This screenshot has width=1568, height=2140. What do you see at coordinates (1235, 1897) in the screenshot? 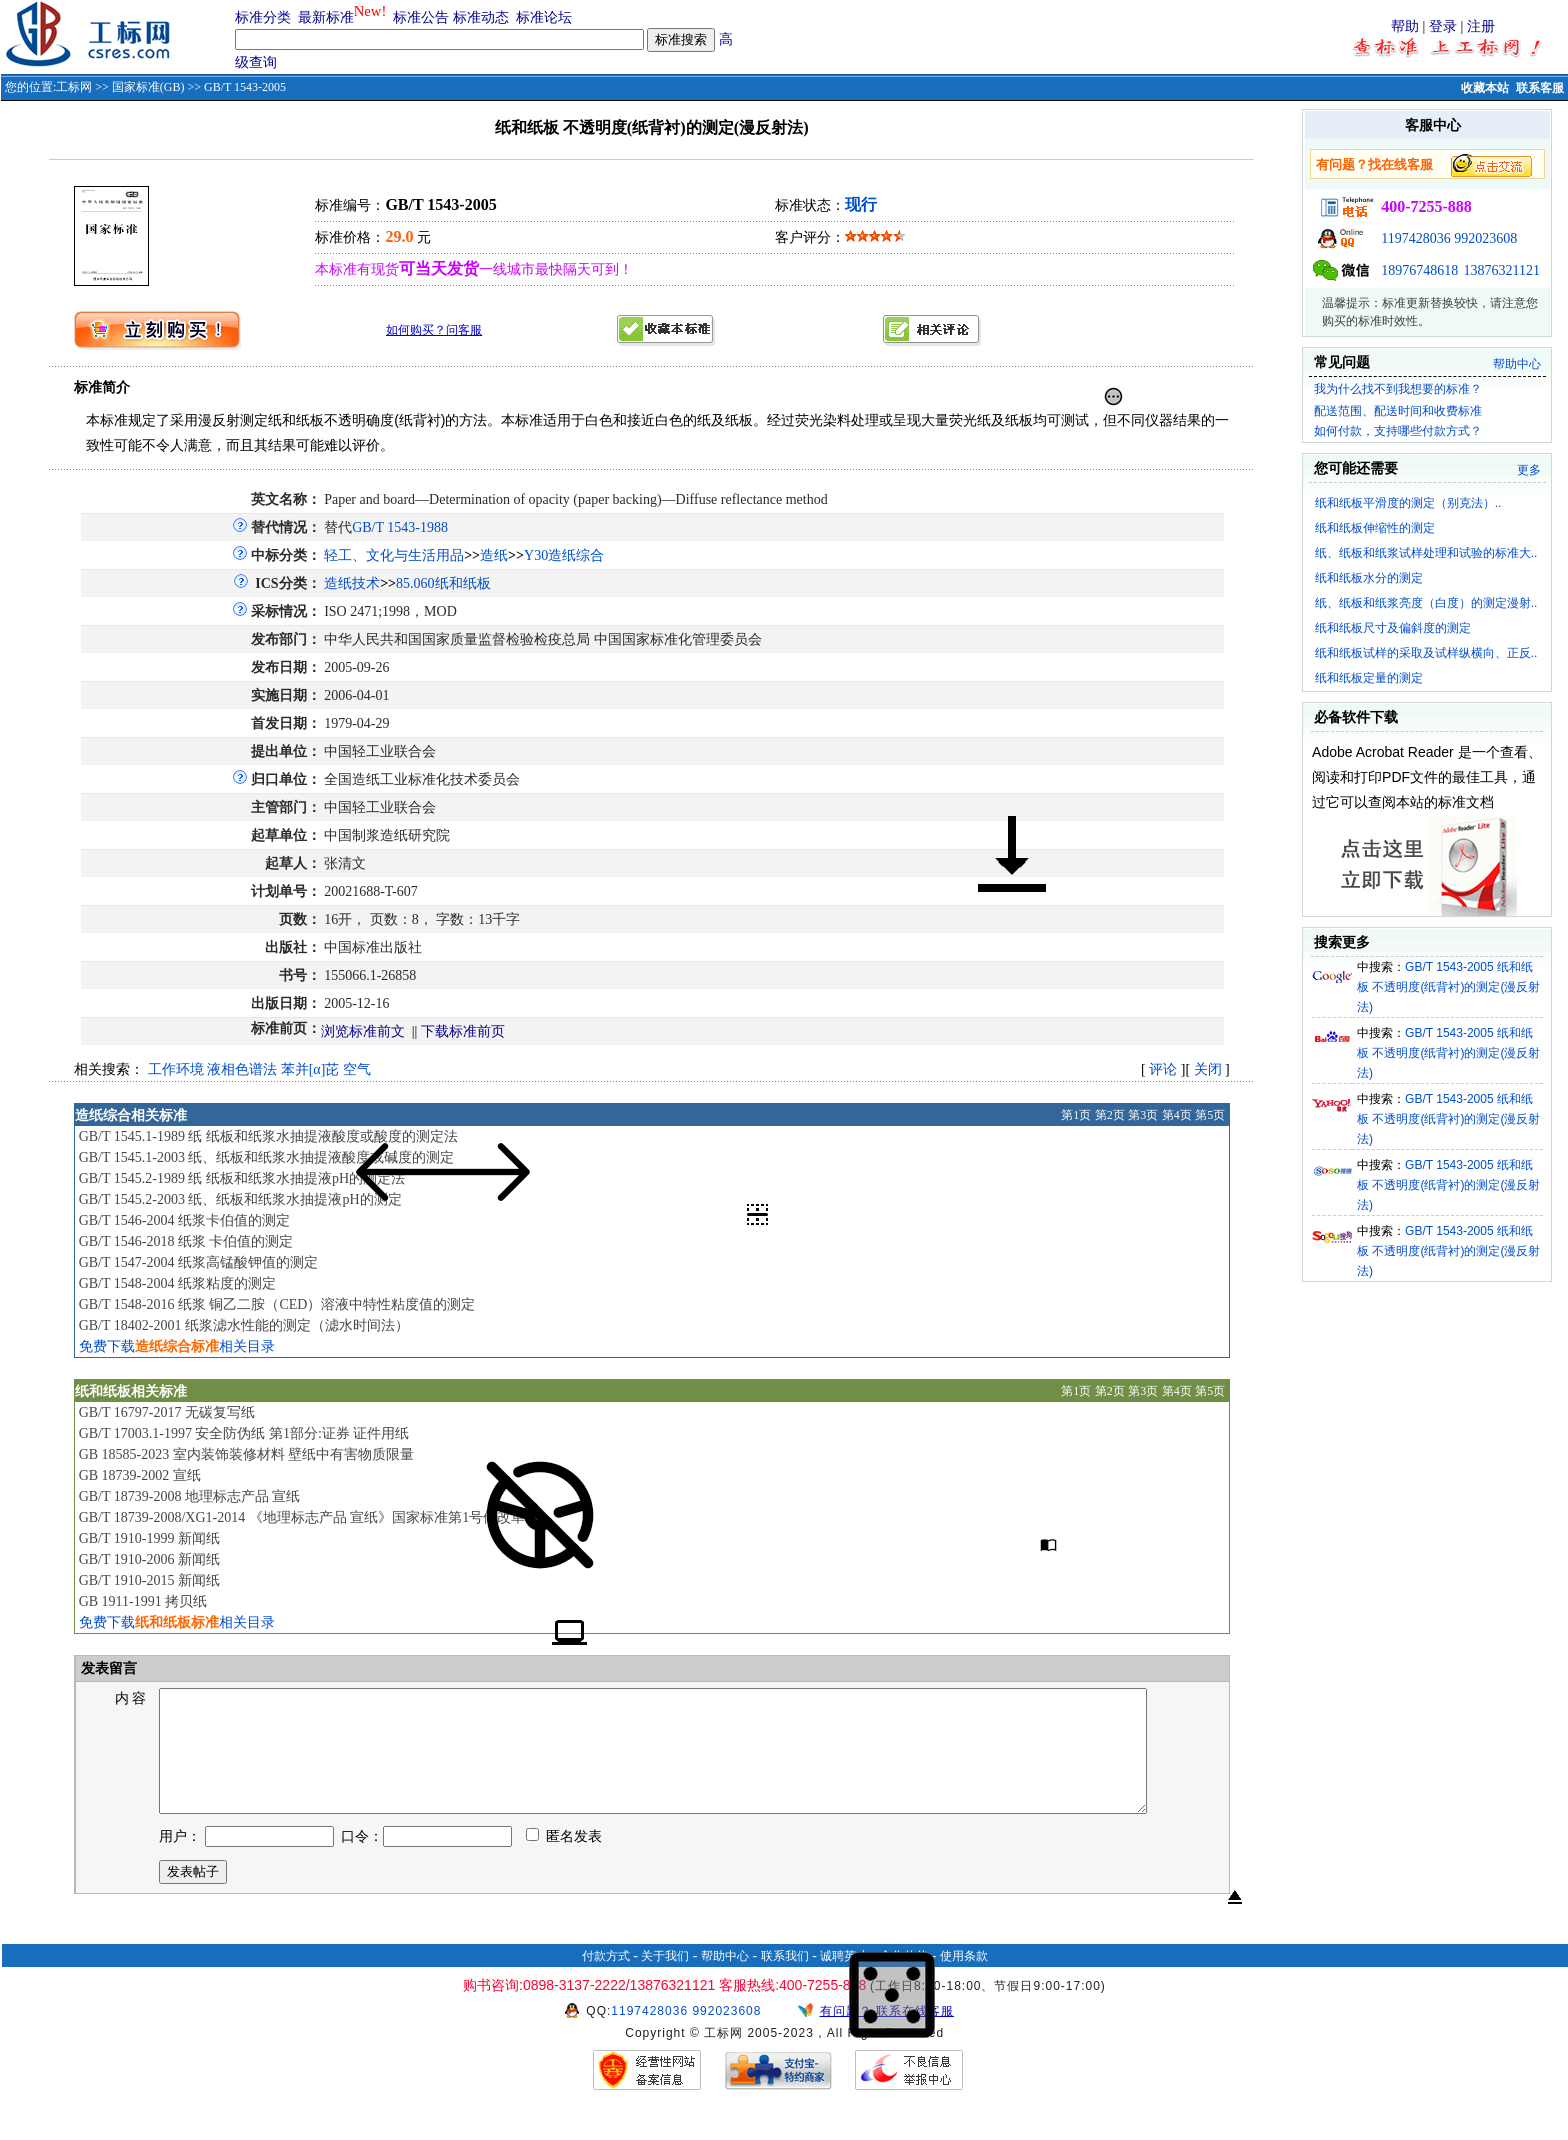
I see `eject removable media or disc` at bounding box center [1235, 1897].